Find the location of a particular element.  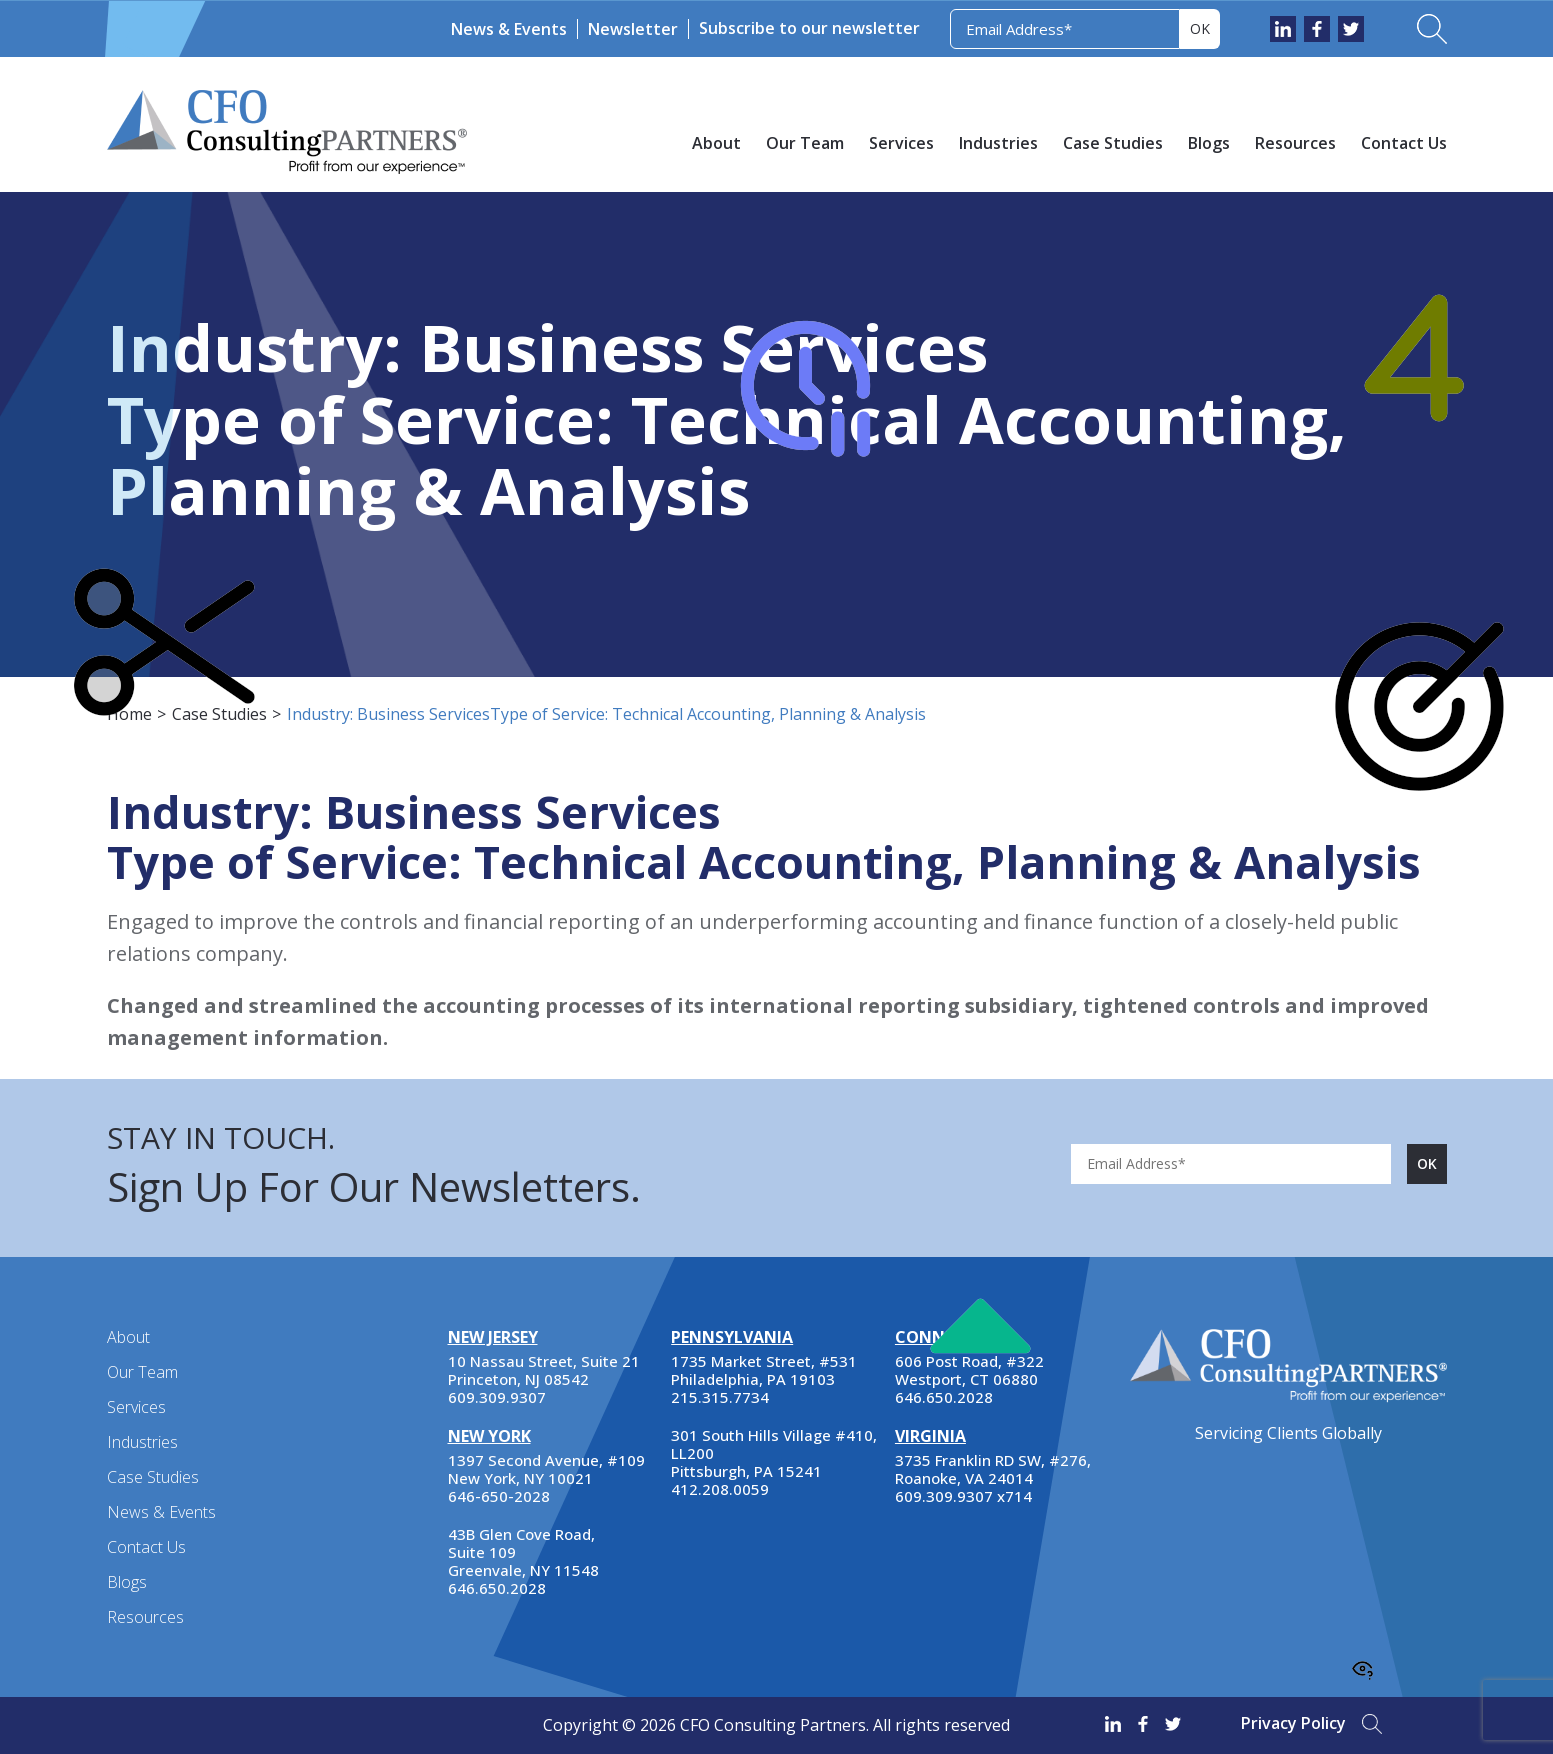

pause a timer or countdown is located at coordinates (805, 385).